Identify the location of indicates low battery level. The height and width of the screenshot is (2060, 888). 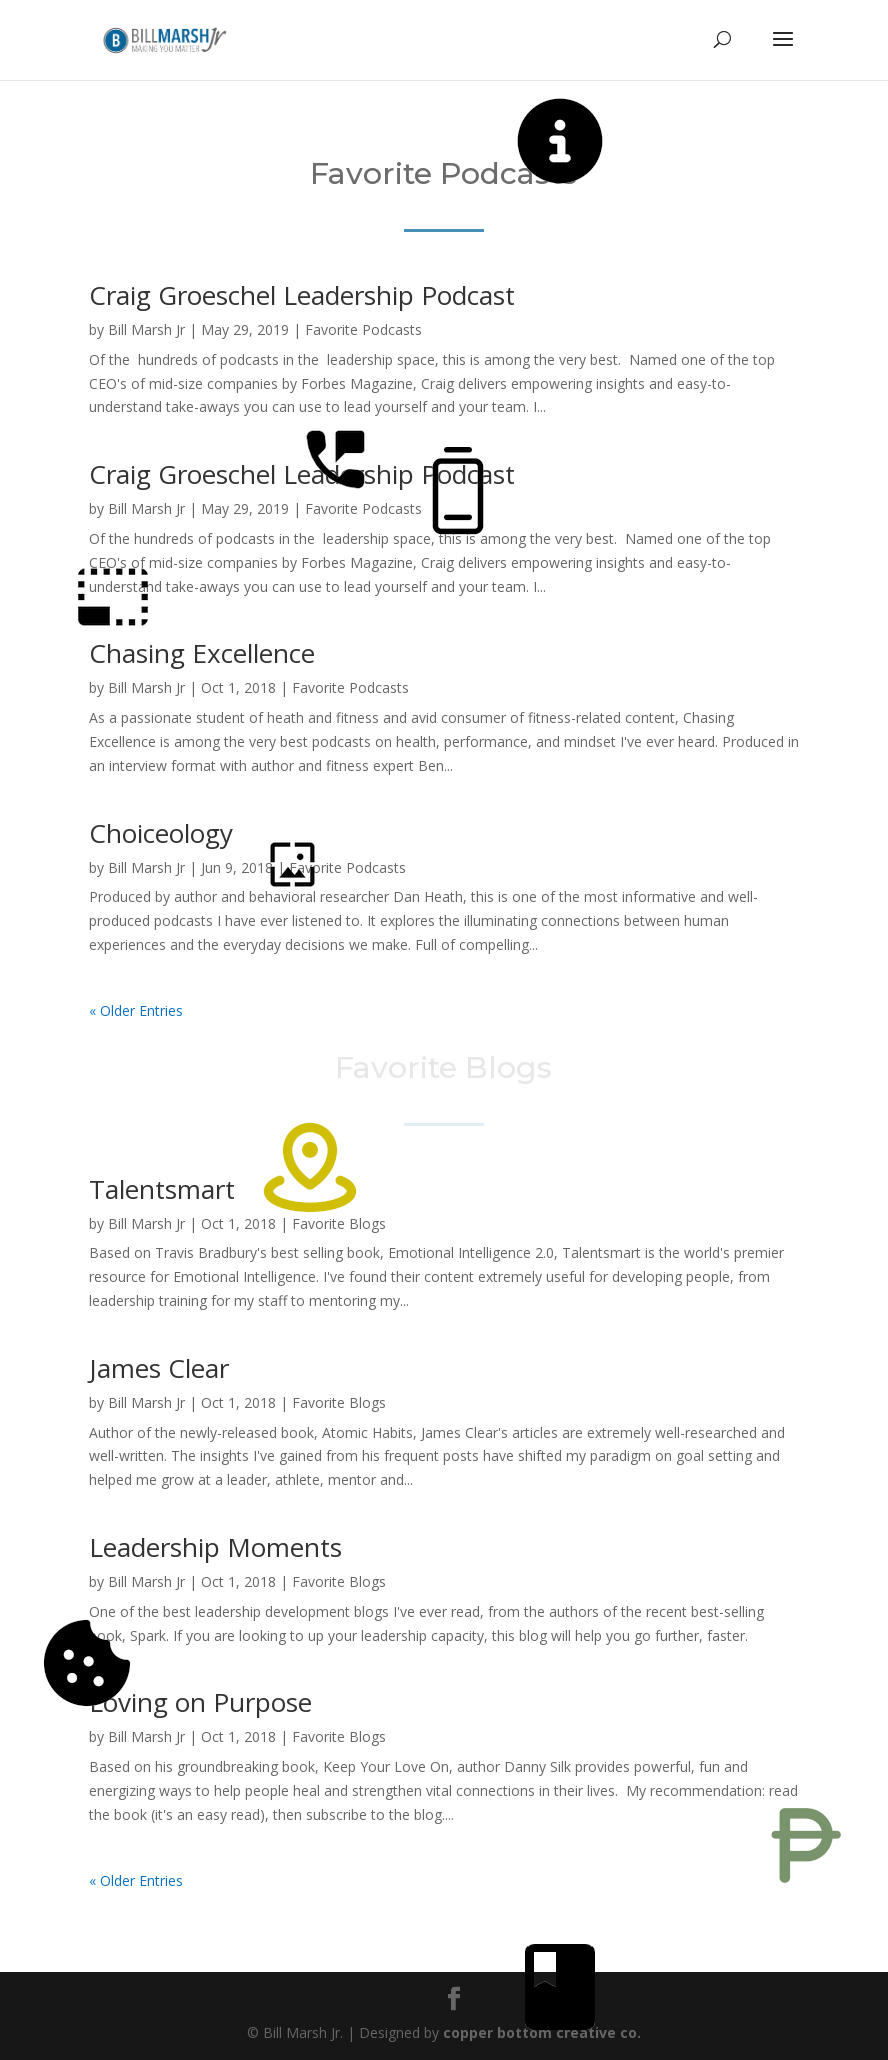
(458, 492).